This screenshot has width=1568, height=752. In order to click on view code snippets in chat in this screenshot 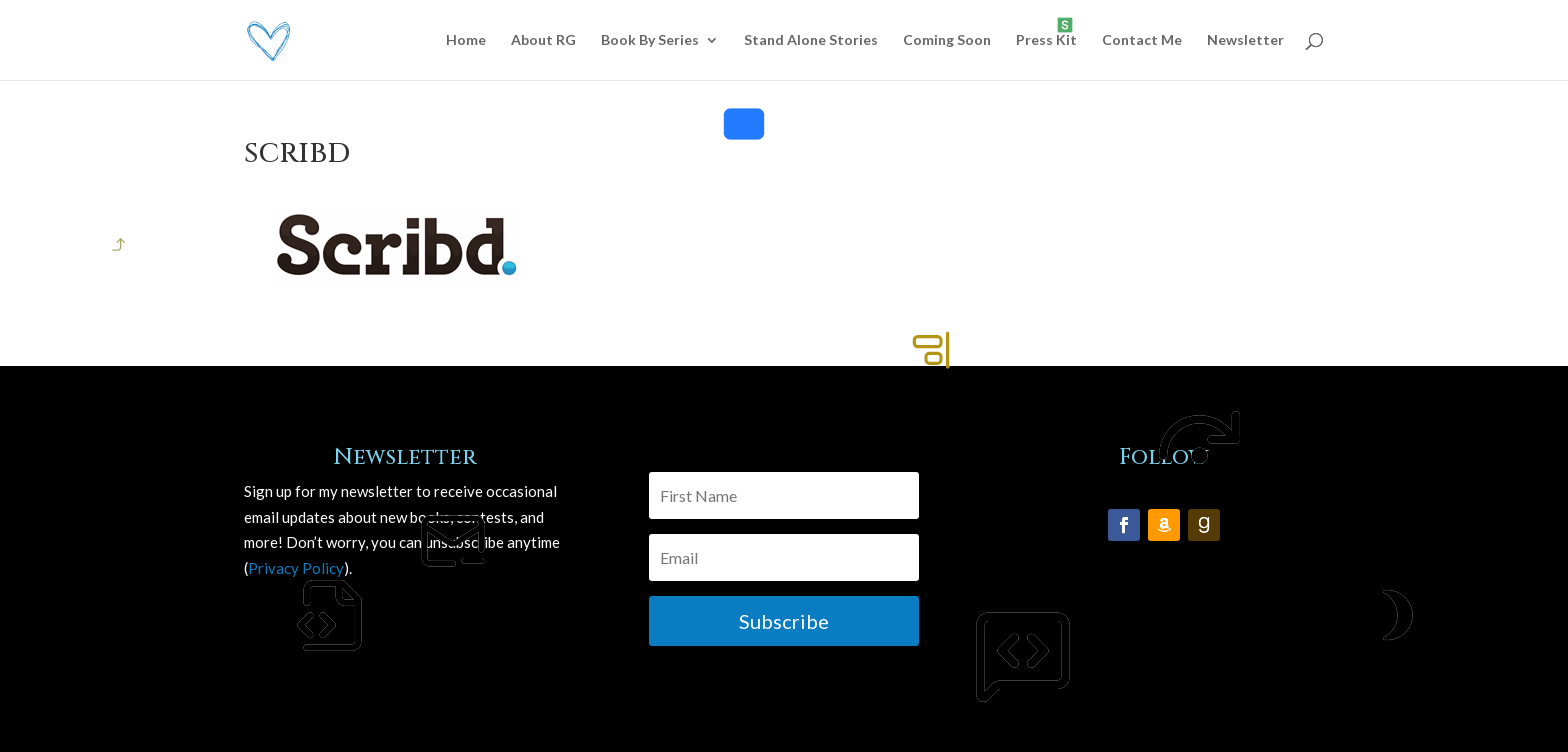, I will do `click(1023, 655)`.